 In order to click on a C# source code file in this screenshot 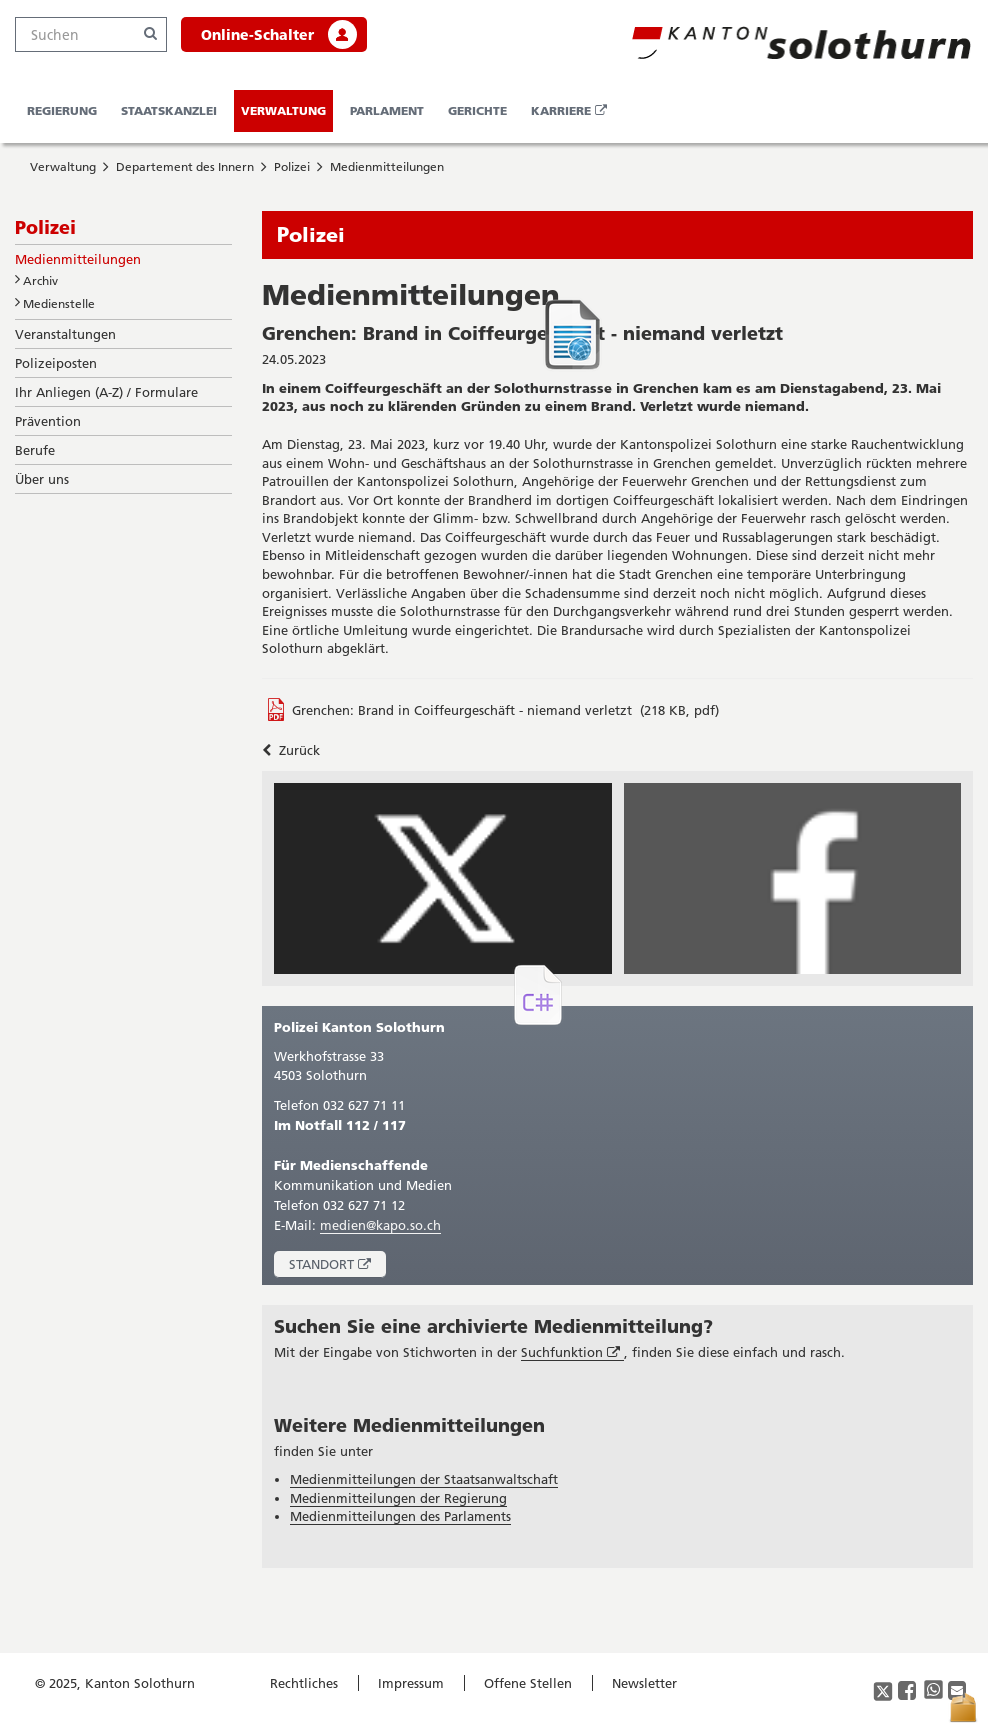, I will do `click(538, 995)`.